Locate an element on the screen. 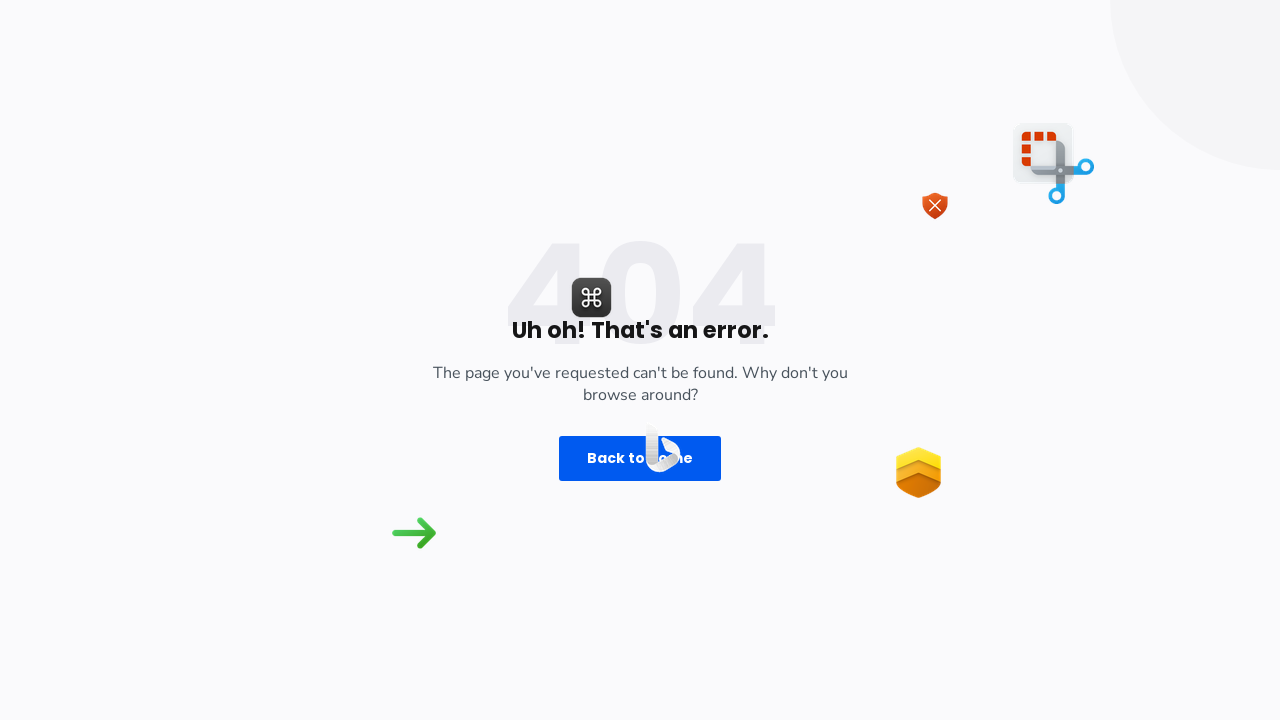 The width and height of the screenshot is (1280, 720). open windows security or protection settings is located at coordinates (918, 472).